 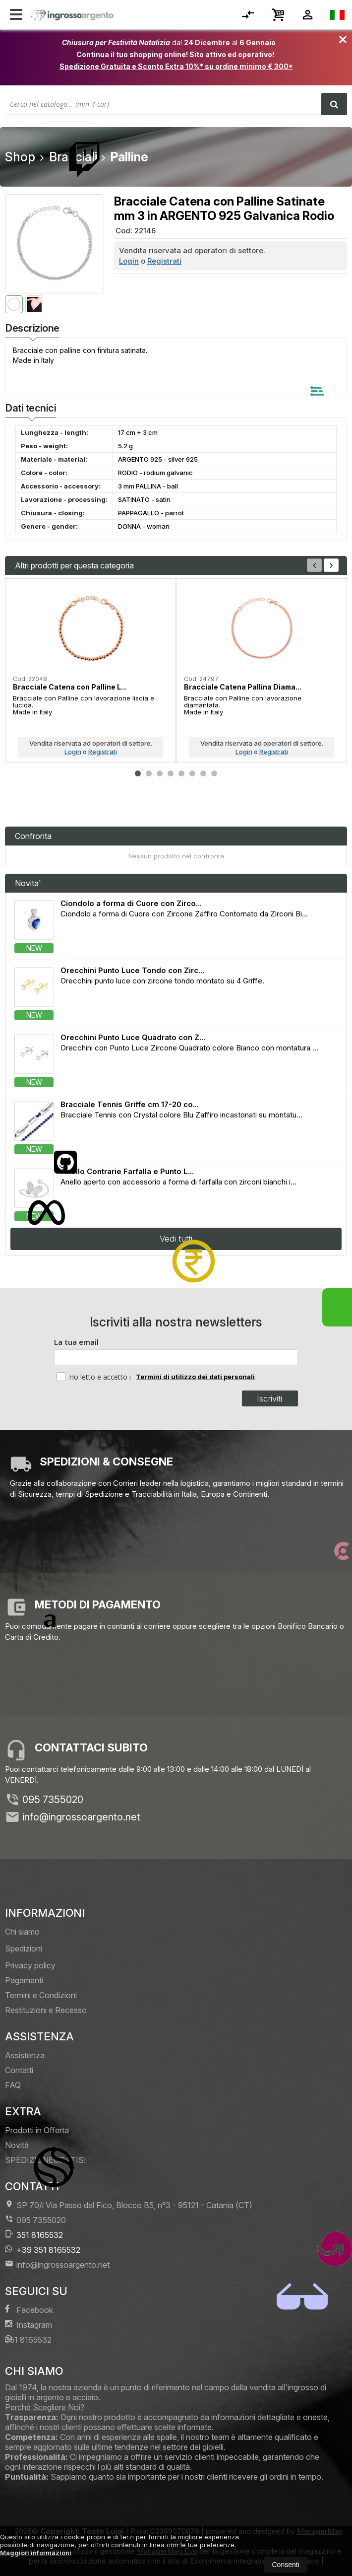 What do you see at coordinates (342, 1551) in the screenshot?
I see `clerk authentication service logo` at bounding box center [342, 1551].